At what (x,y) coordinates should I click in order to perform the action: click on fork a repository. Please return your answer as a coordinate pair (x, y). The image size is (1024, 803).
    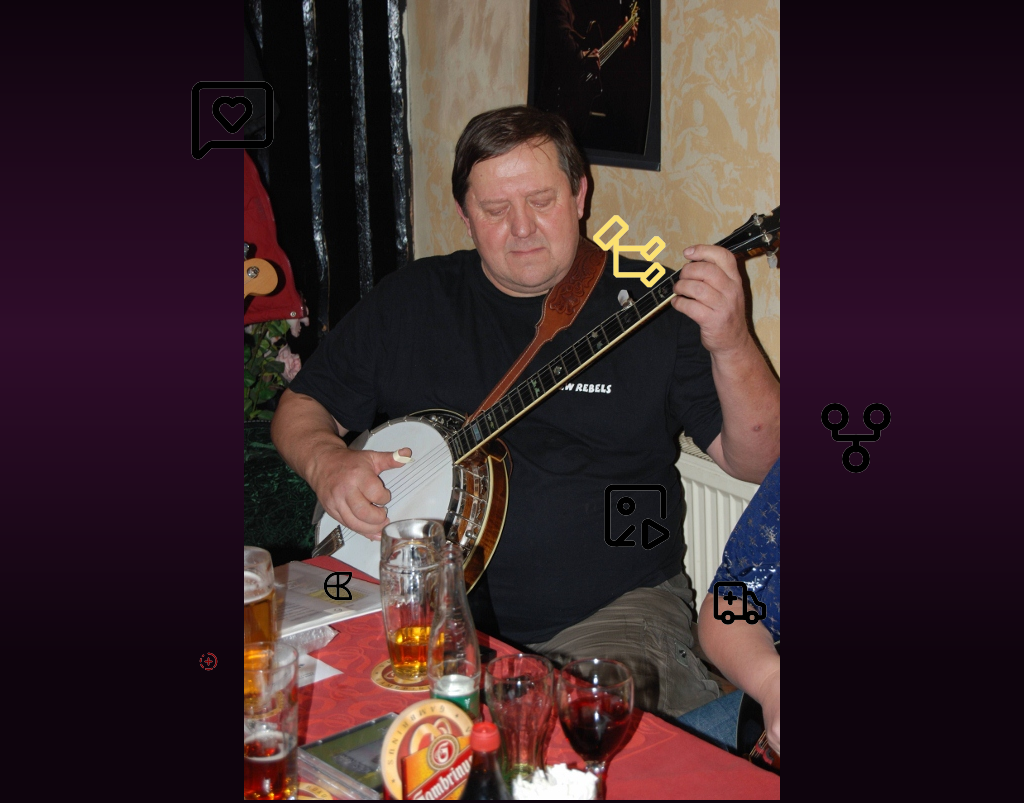
    Looking at the image, I should click on (856, 438).